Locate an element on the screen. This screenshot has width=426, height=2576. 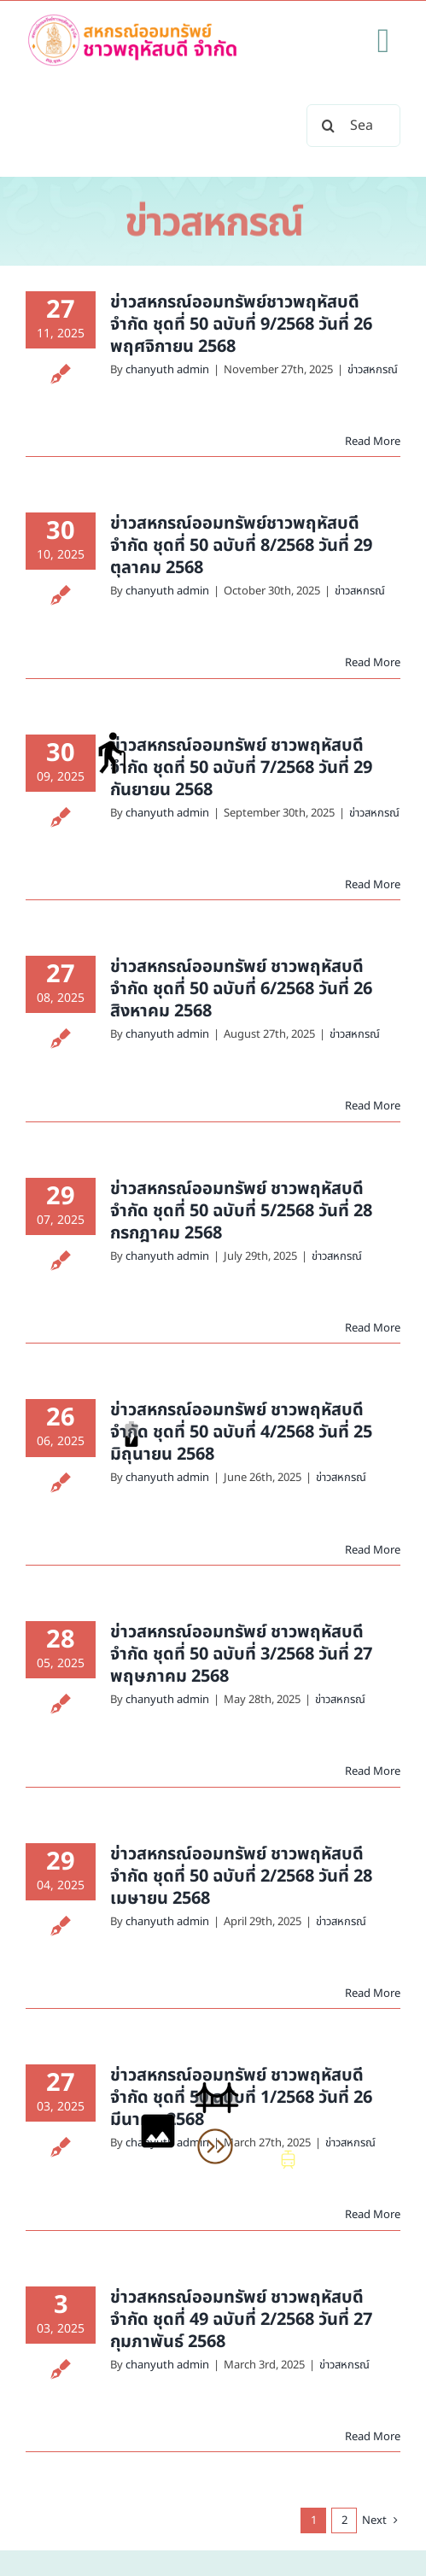
access elderly or senior accessibility settings is located at coordinates (110, 752).